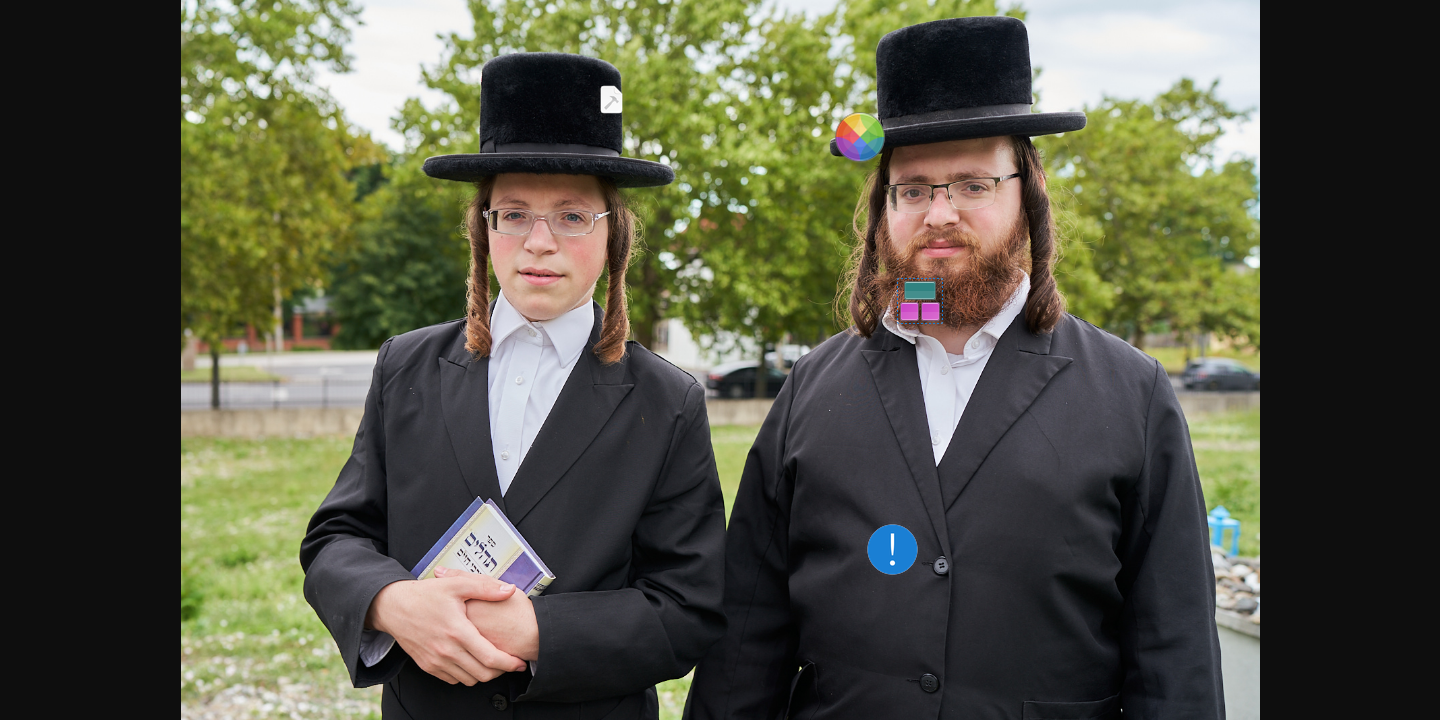 The height and width of the screenshot is (720, 1440). I want to click on access color and theme preferences, so click(860, 137).